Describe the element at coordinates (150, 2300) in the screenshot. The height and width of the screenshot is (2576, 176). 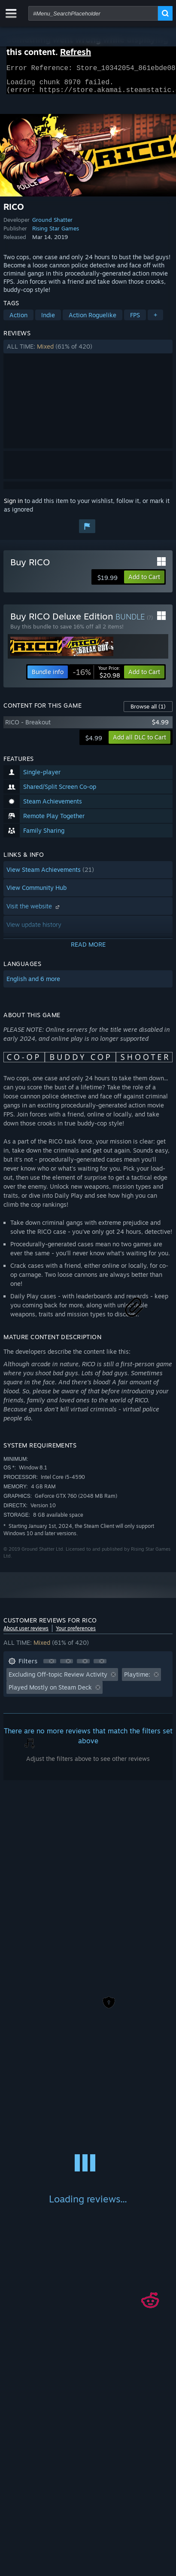
I see `open reddit` at that location.